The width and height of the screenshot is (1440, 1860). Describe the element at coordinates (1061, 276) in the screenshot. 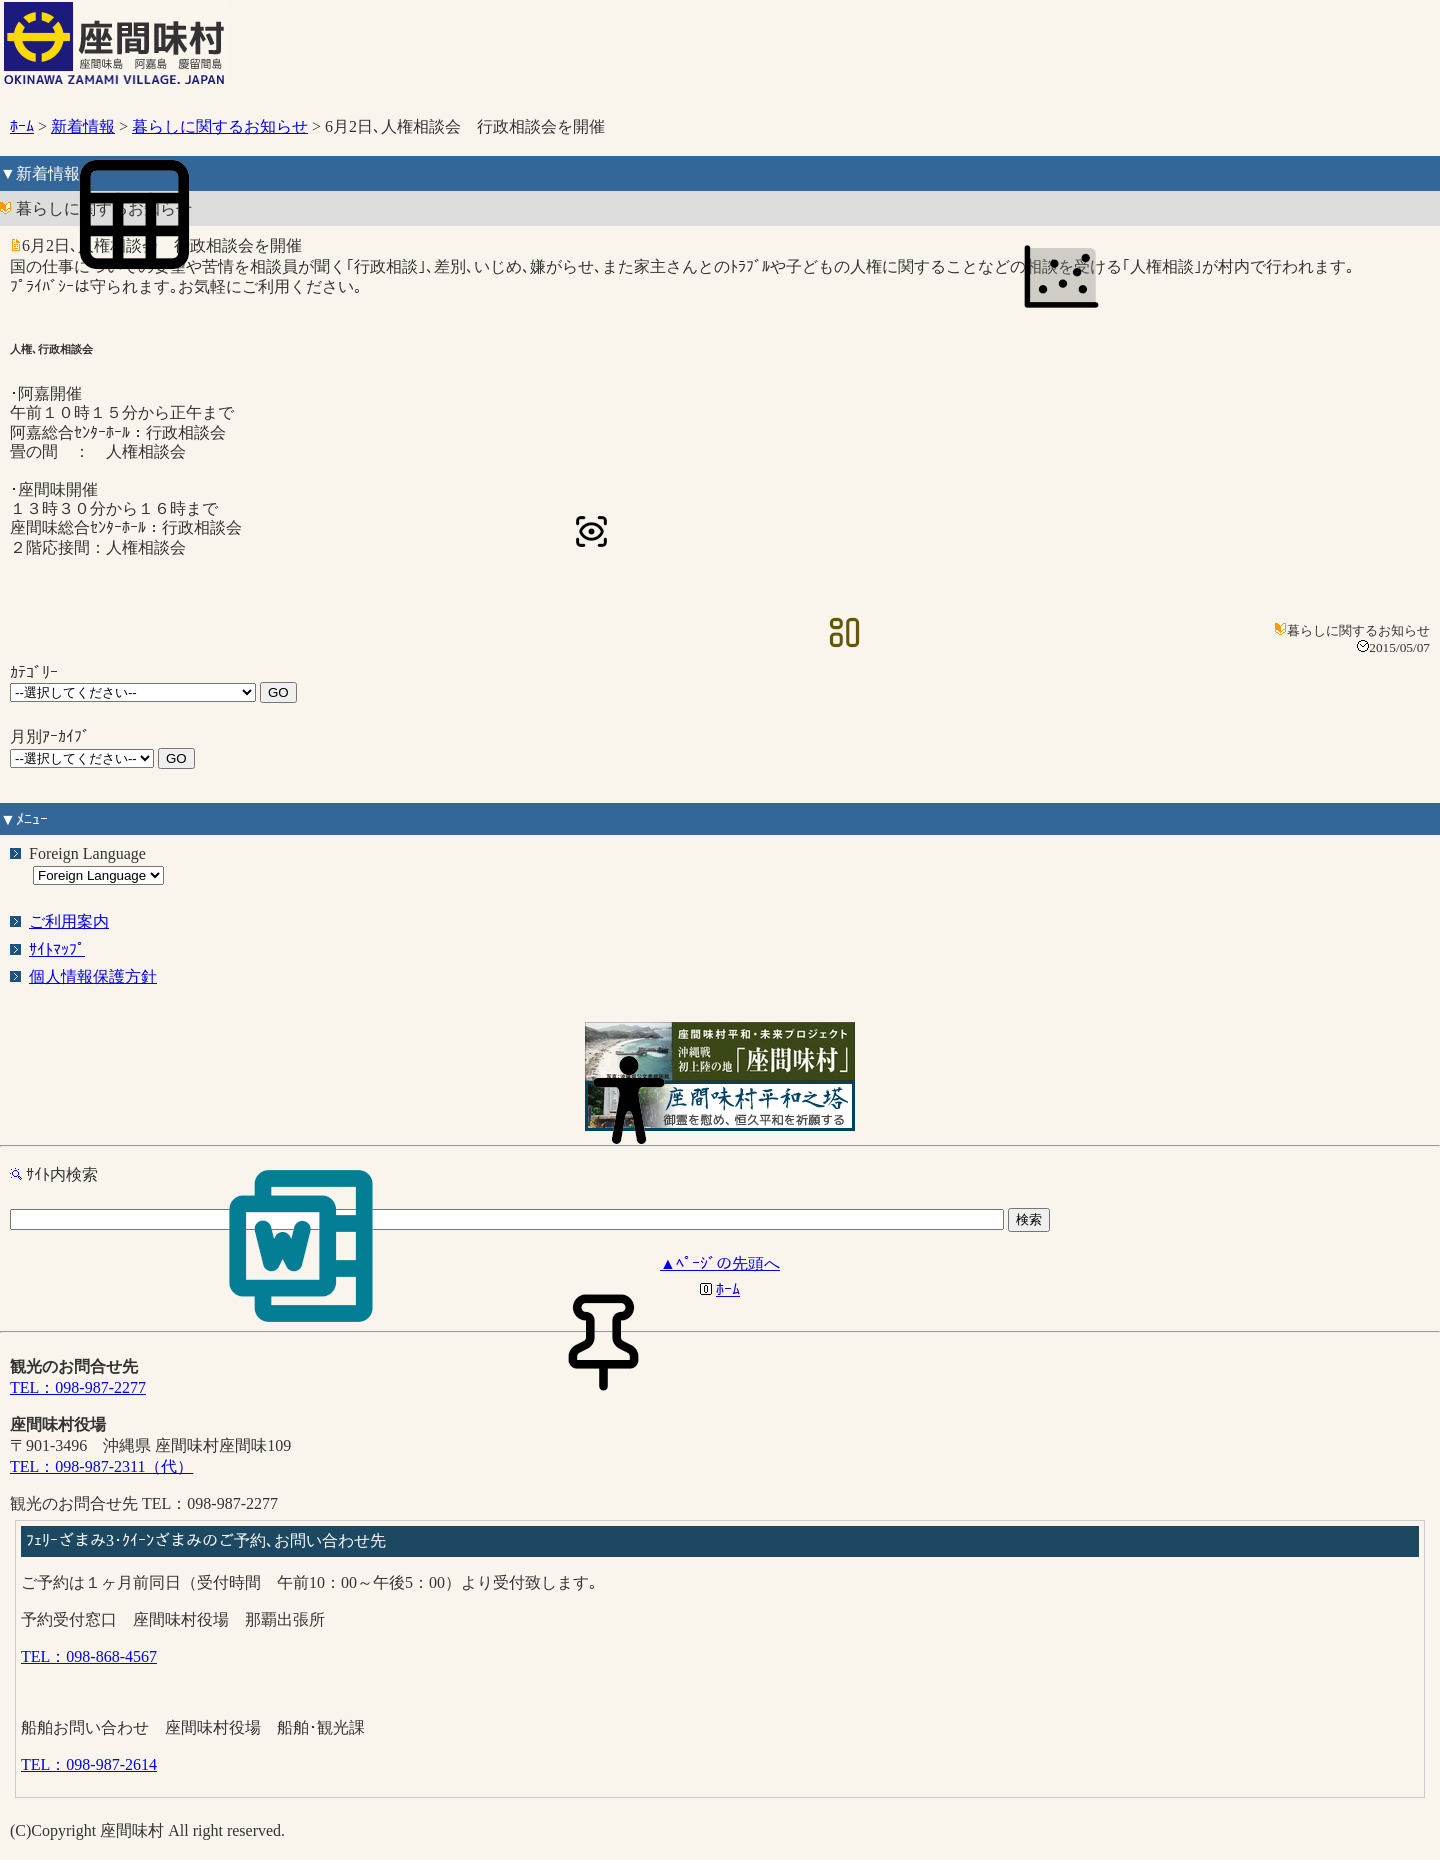

I see `view scatter plot data visualization` at that location.